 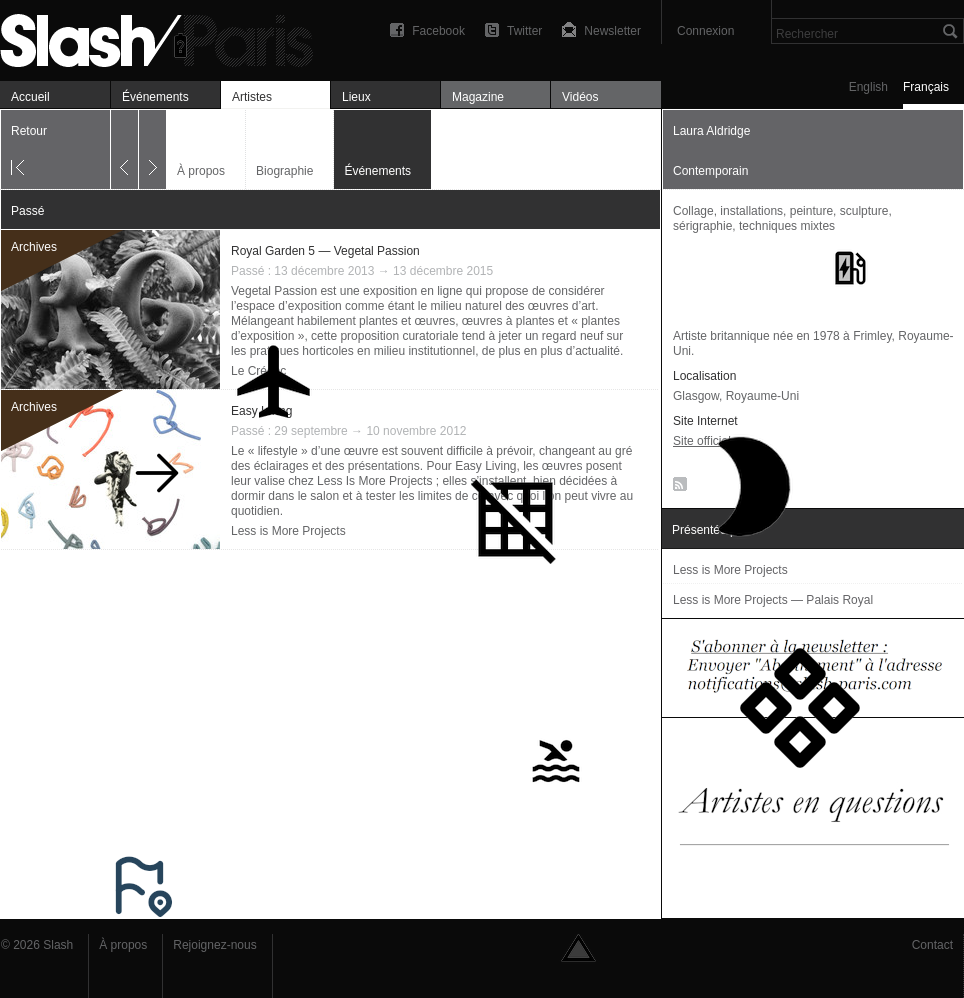 I want to click on view revision or change history, so click(x=578, y=947).